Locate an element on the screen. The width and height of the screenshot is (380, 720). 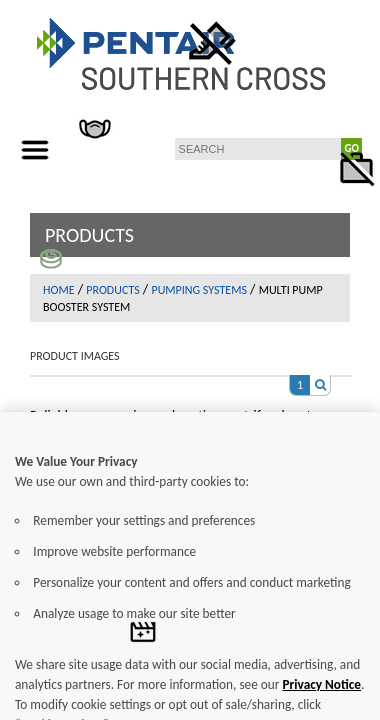
apply filters or effects to a video is located at coordinates (143, 632).